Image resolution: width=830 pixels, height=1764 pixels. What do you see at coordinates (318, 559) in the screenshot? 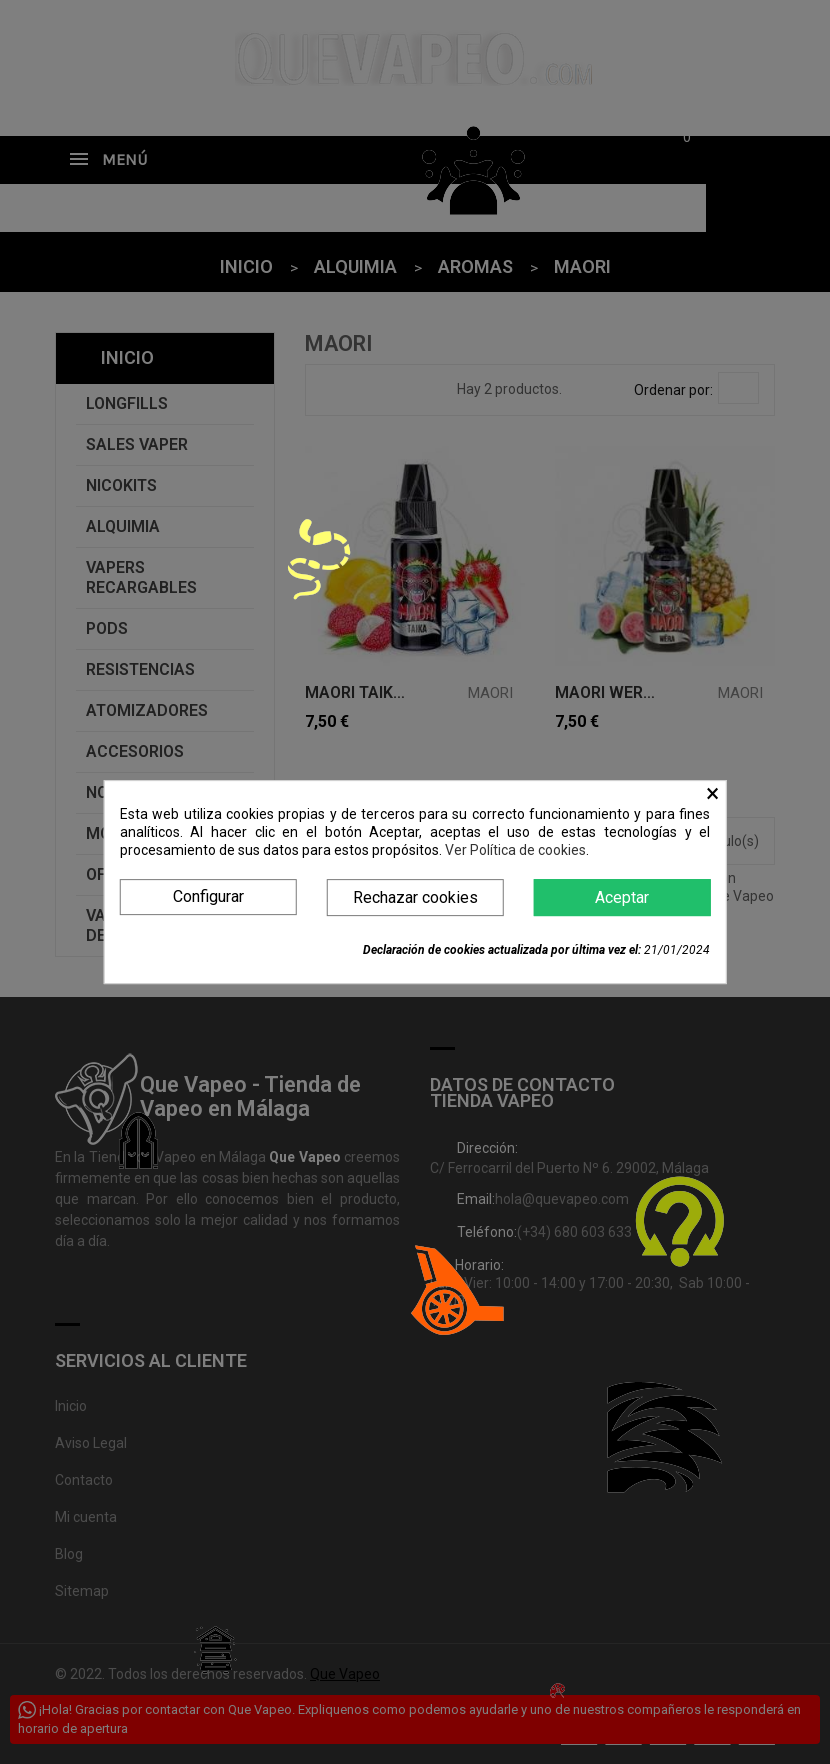
I see `earthworm creature in a game context` at bounding box center [318, 559].